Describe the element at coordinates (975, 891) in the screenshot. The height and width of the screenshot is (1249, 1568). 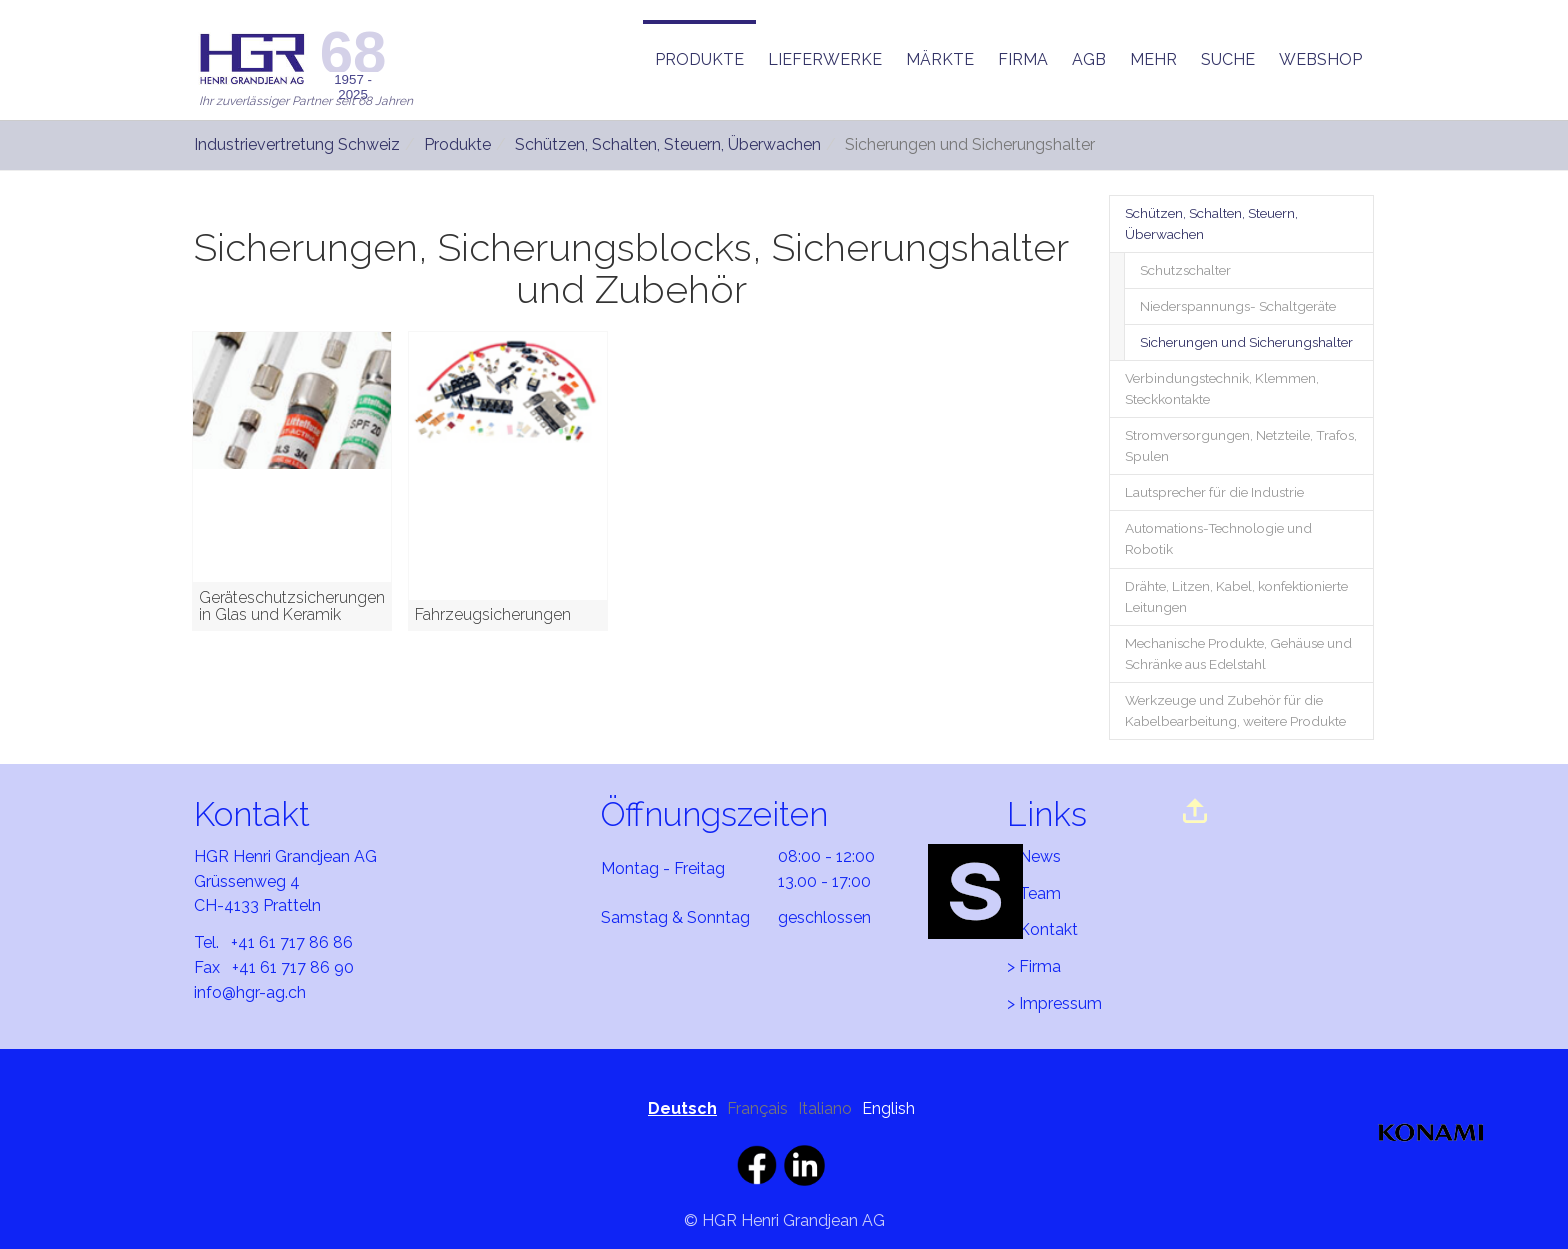
I see `open the sahibinden app` at that location.